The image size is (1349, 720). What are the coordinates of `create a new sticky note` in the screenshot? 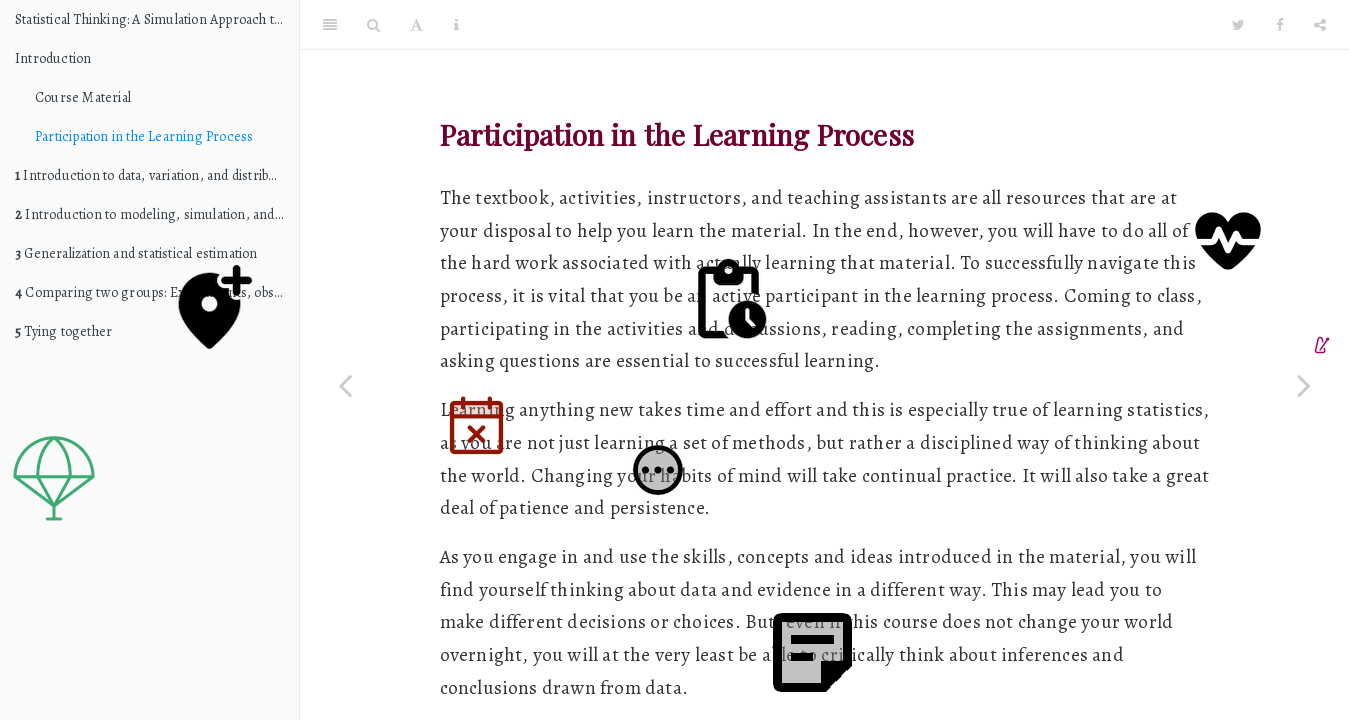 It's located at (812, 652).